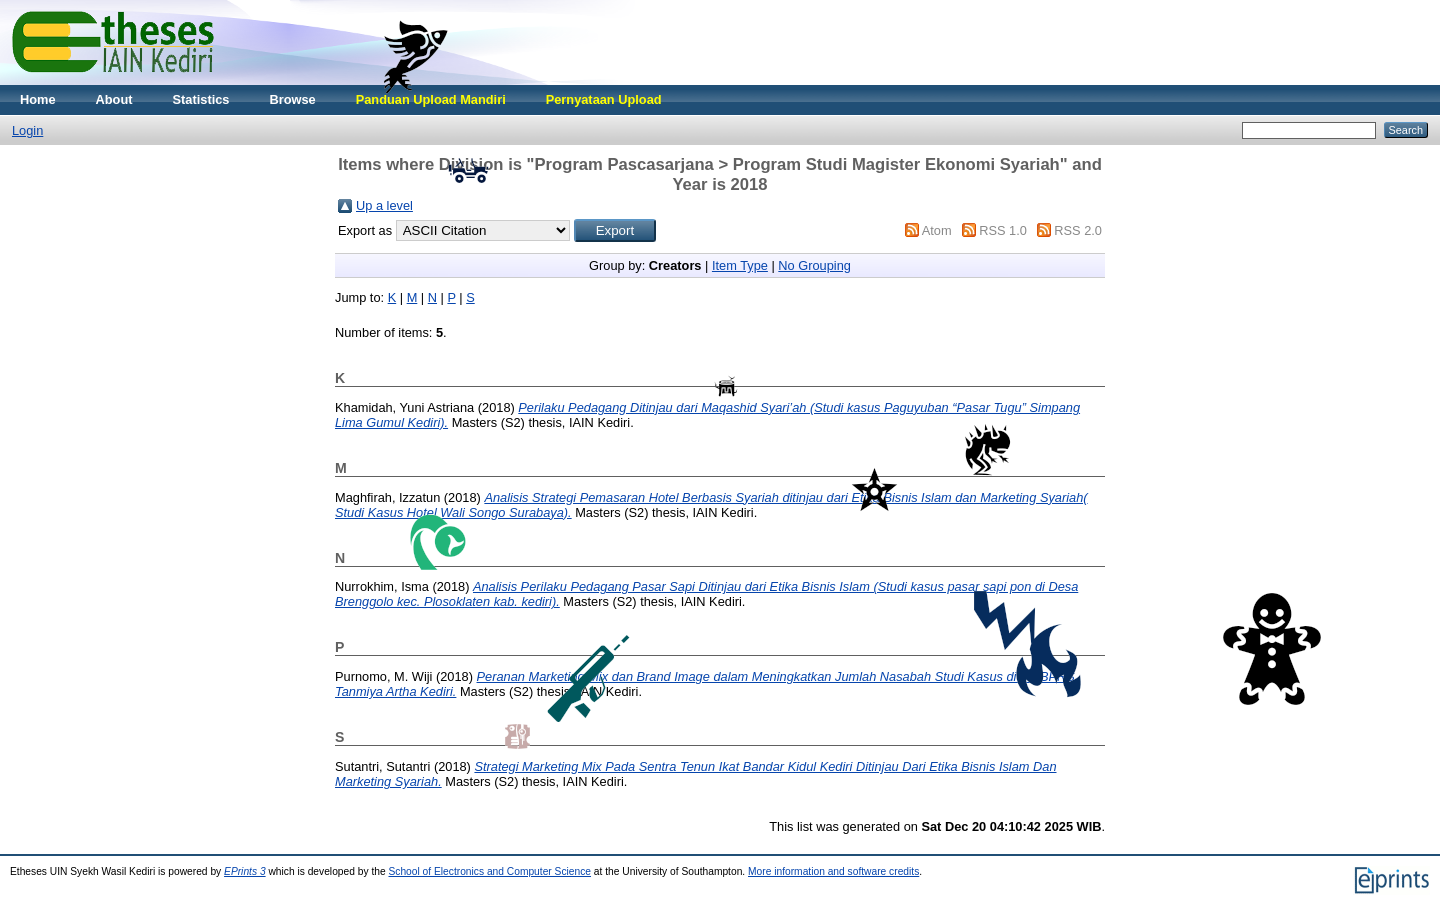 The height and width of the screenshot is (897, 1440). Describe the element at coordinates (588, 678) in the screenshot. I see `select the FAMAS assault rifle weapon` at that location.